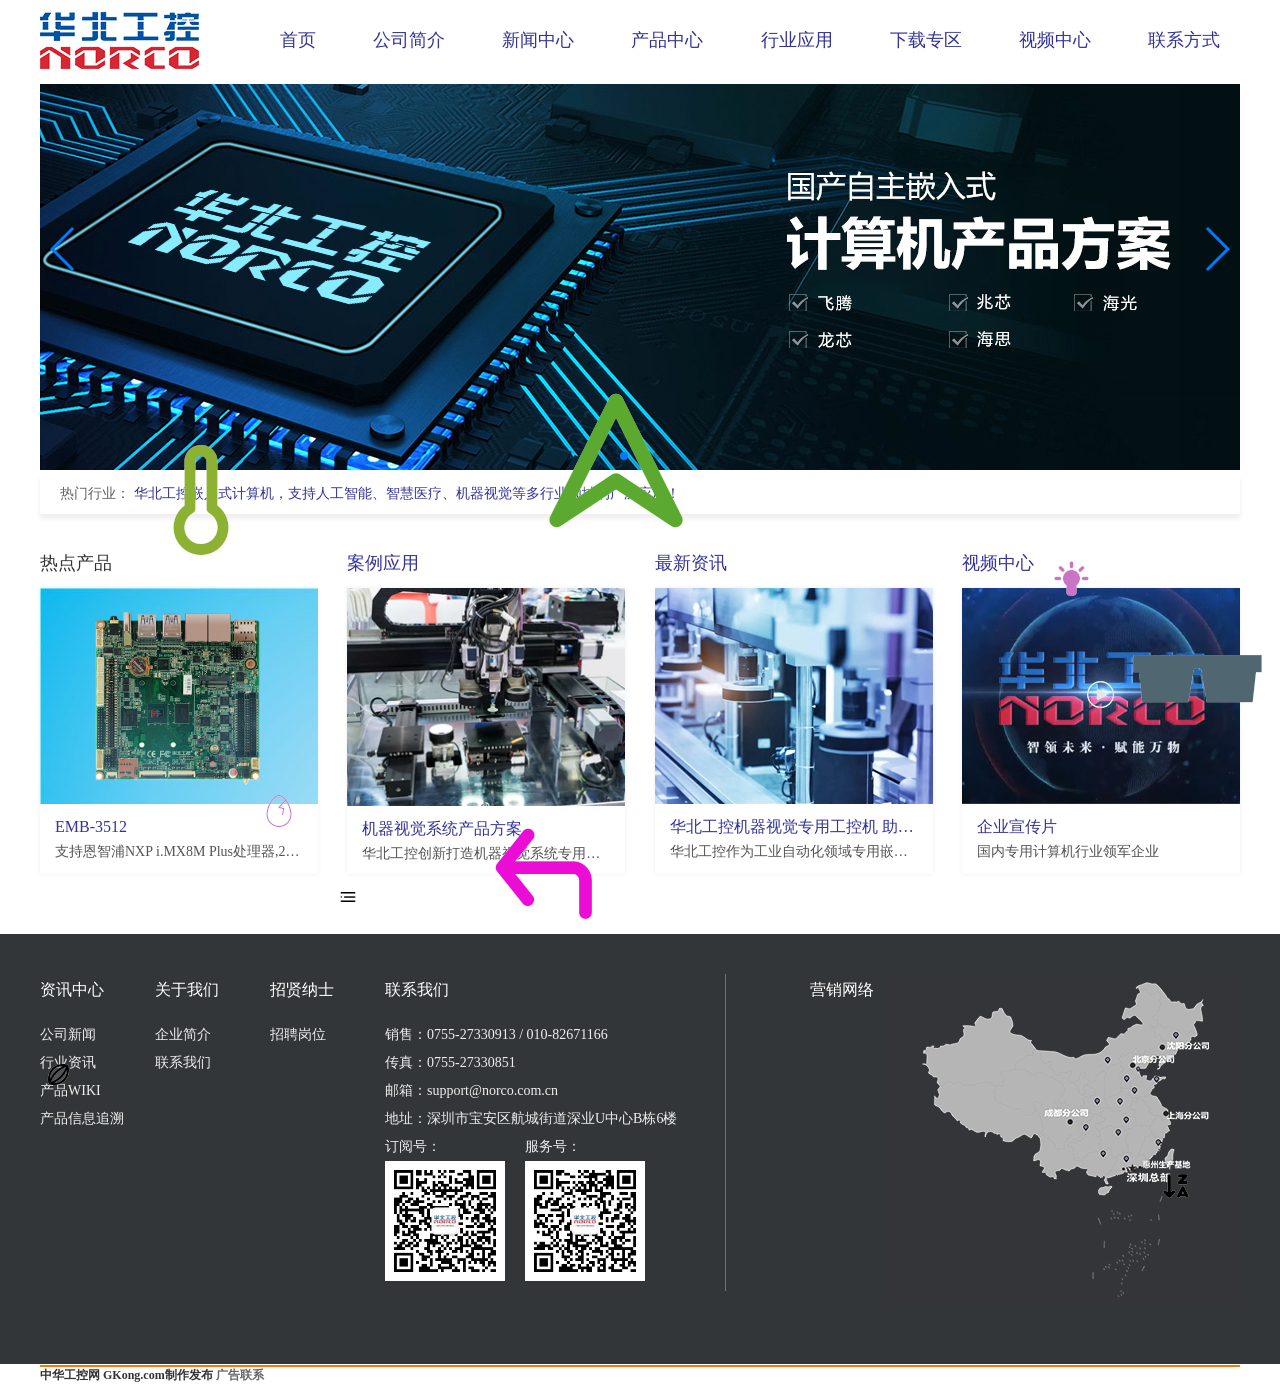 The width and height of the screenshot is (1280, 1384). I want to click on access navigation or directions, so click(616, 468).